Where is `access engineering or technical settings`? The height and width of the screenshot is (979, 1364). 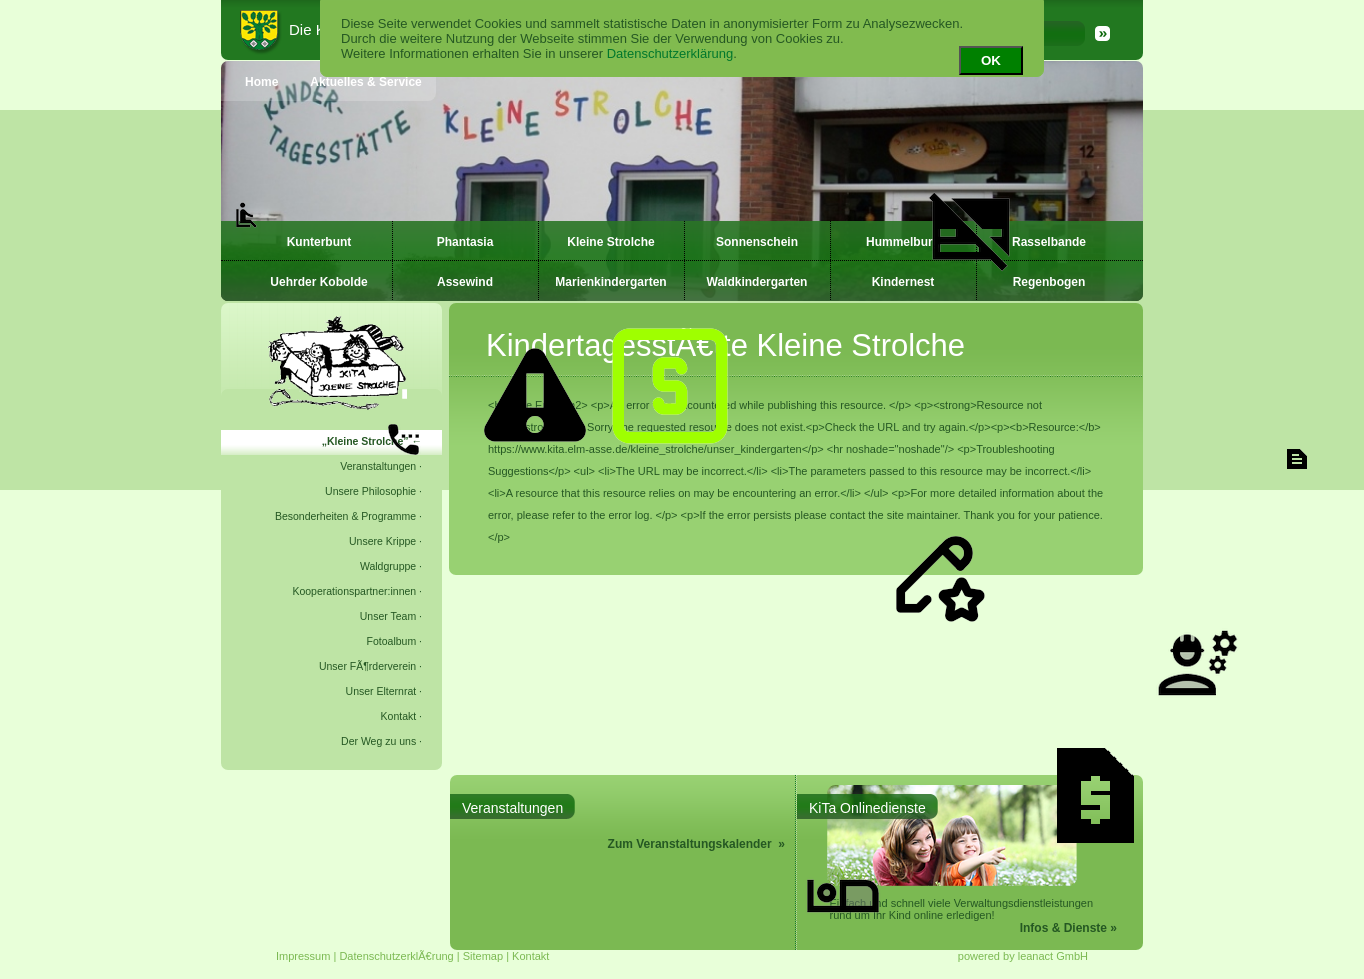 access engineering or technical settings is located at coordinates (1198, 663).